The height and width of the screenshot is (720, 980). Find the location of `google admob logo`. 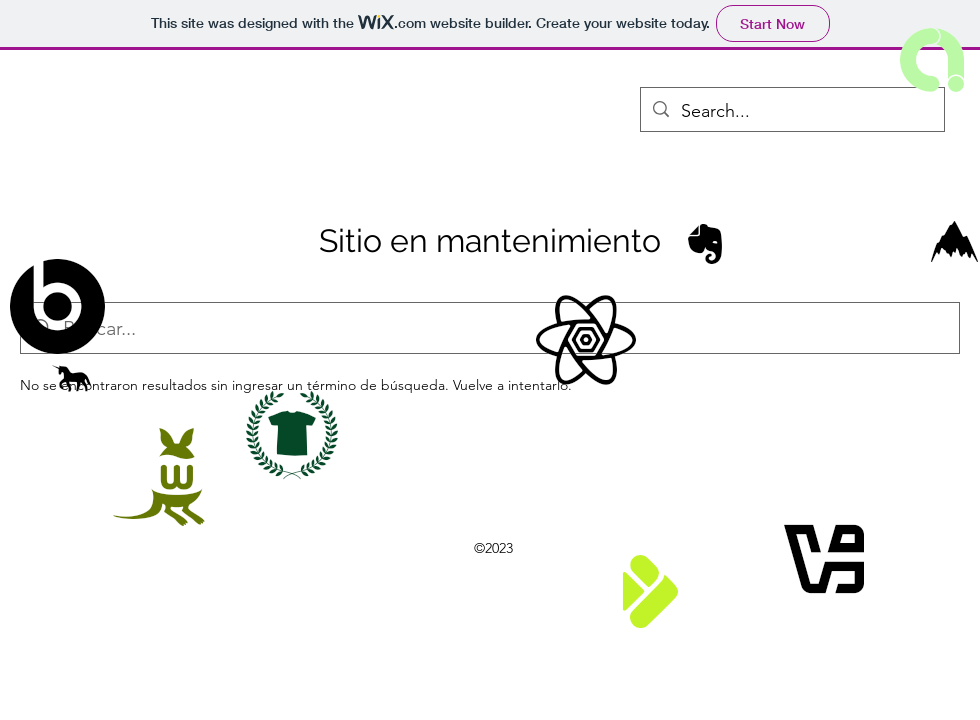

google admob logo is located at coordinates (932, 60).